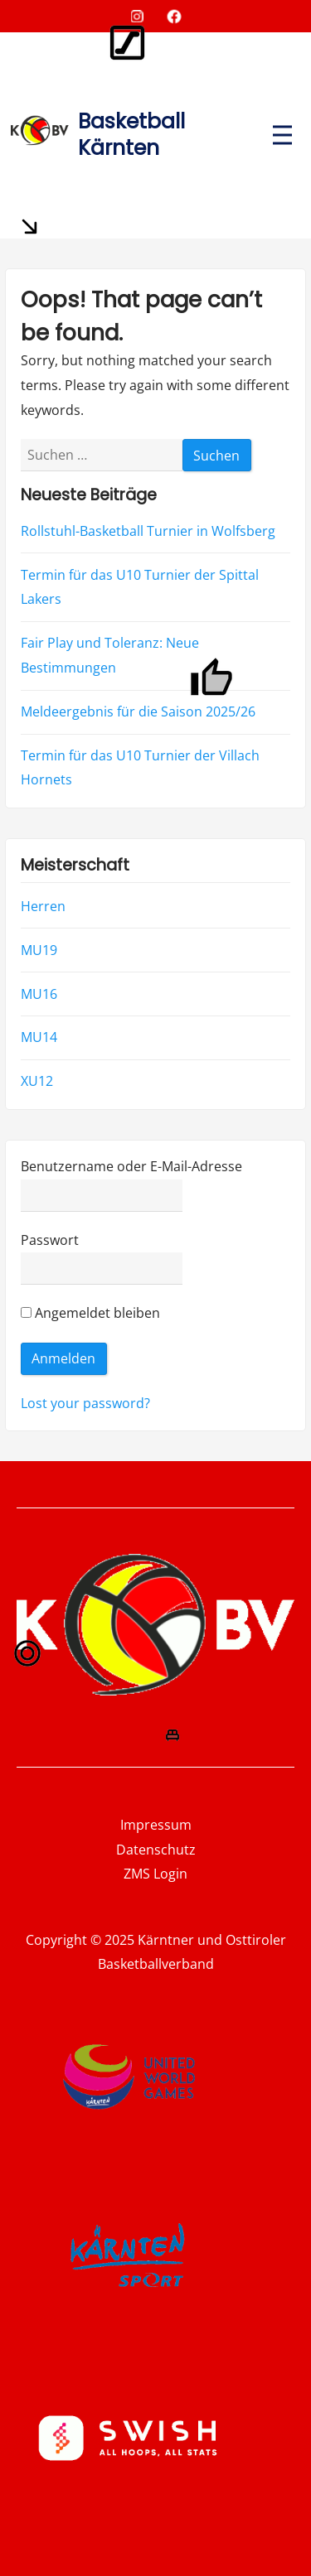 The height and width of the screenshot is (2576, 311). I want to click on navigate to the next item below, so click(29, 226).